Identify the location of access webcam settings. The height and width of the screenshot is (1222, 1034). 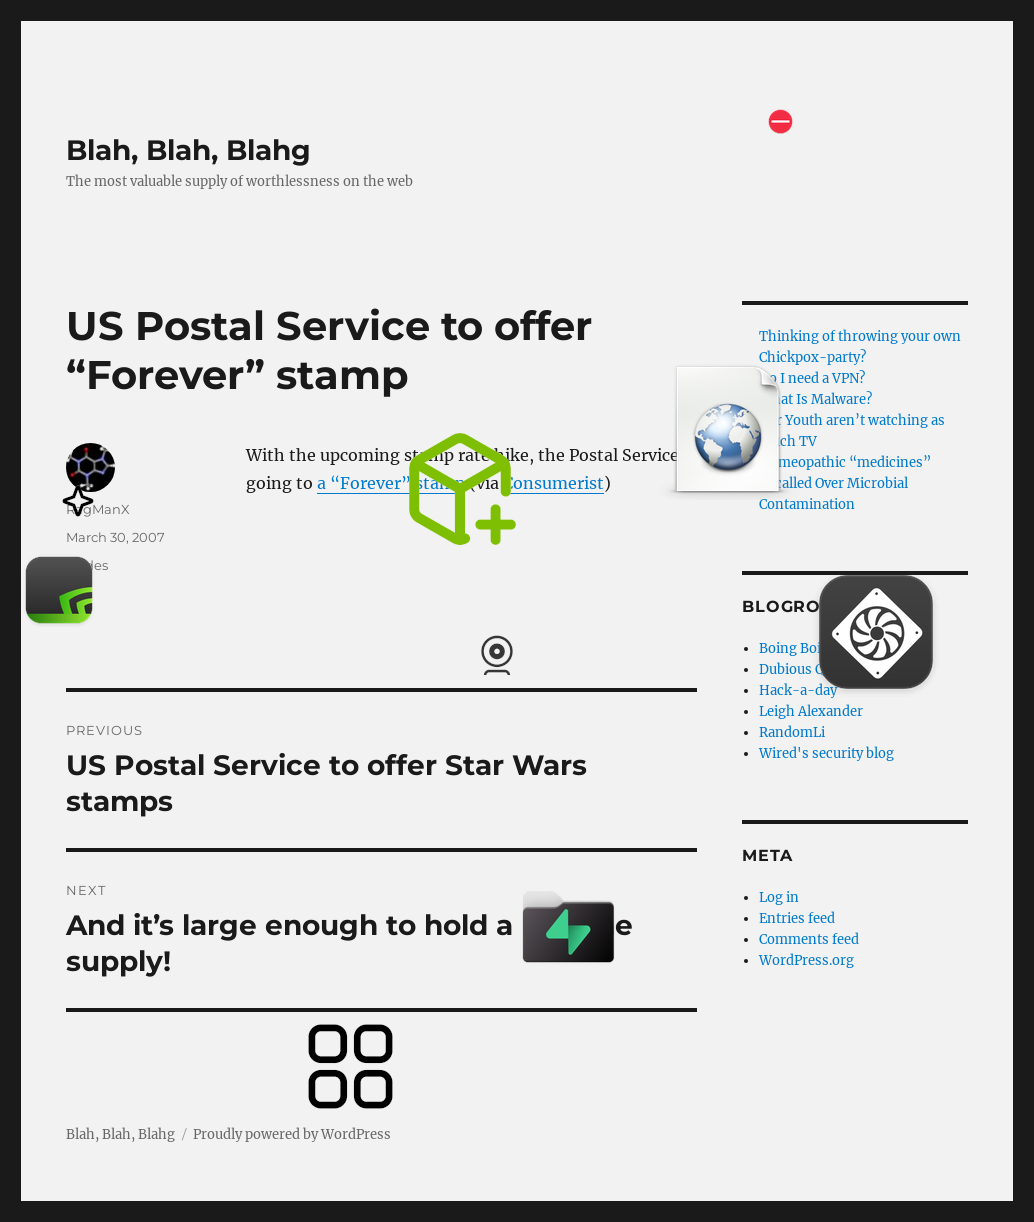
(497, 654).